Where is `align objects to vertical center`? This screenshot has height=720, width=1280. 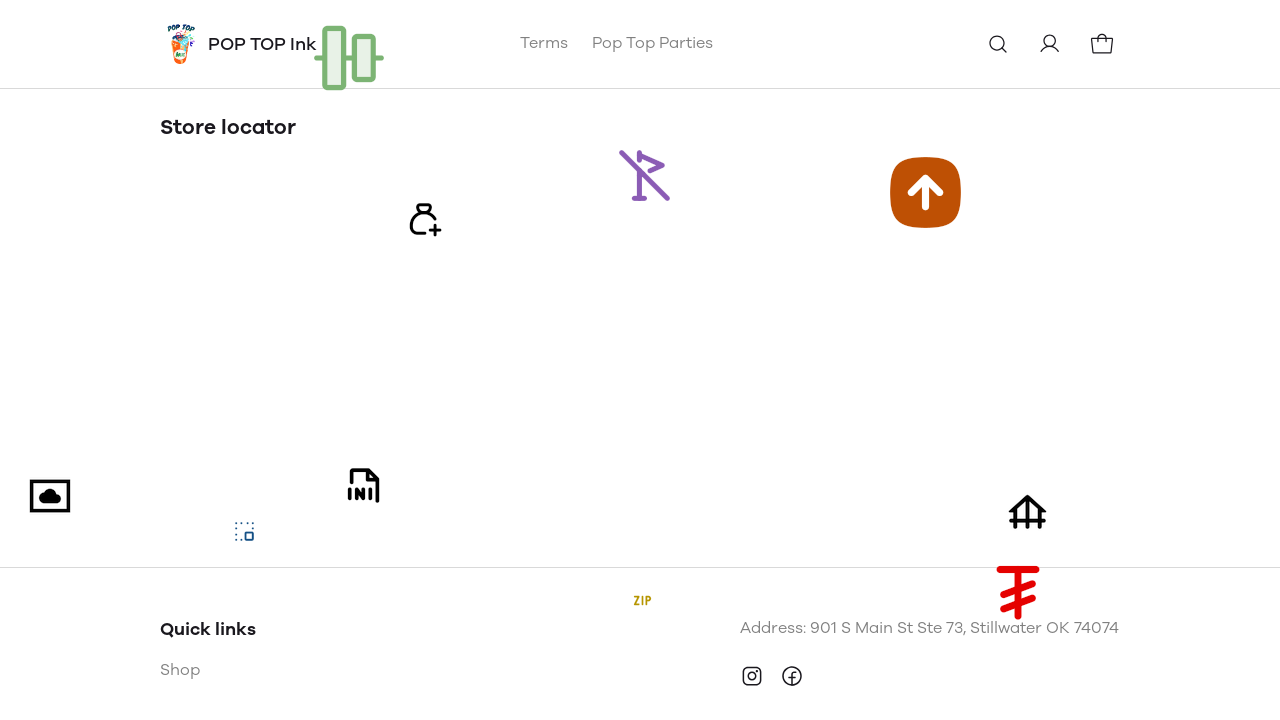 align objects to vertical center is located at coordinates (349, 58).